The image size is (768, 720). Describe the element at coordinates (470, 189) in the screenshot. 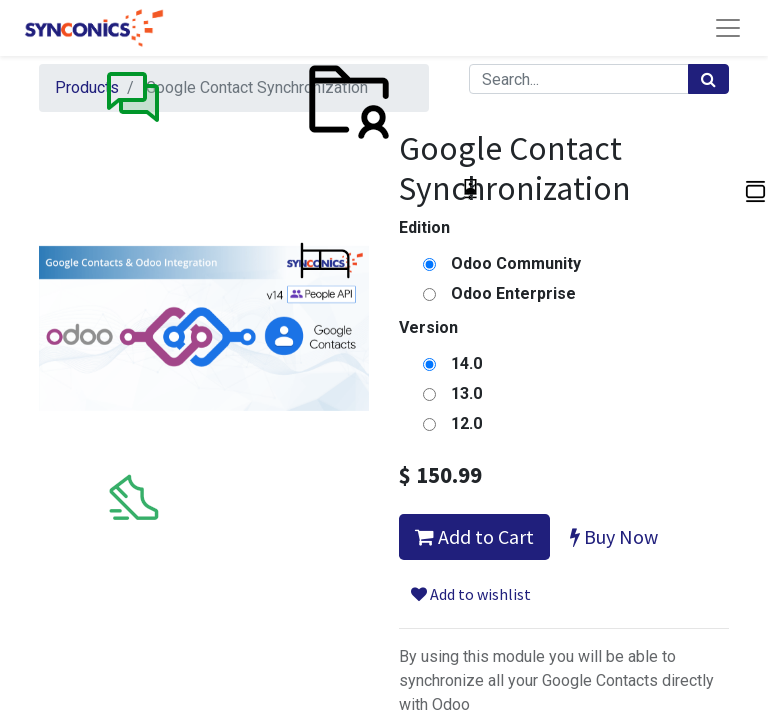

I see `switch to front-facing camera` at that location.